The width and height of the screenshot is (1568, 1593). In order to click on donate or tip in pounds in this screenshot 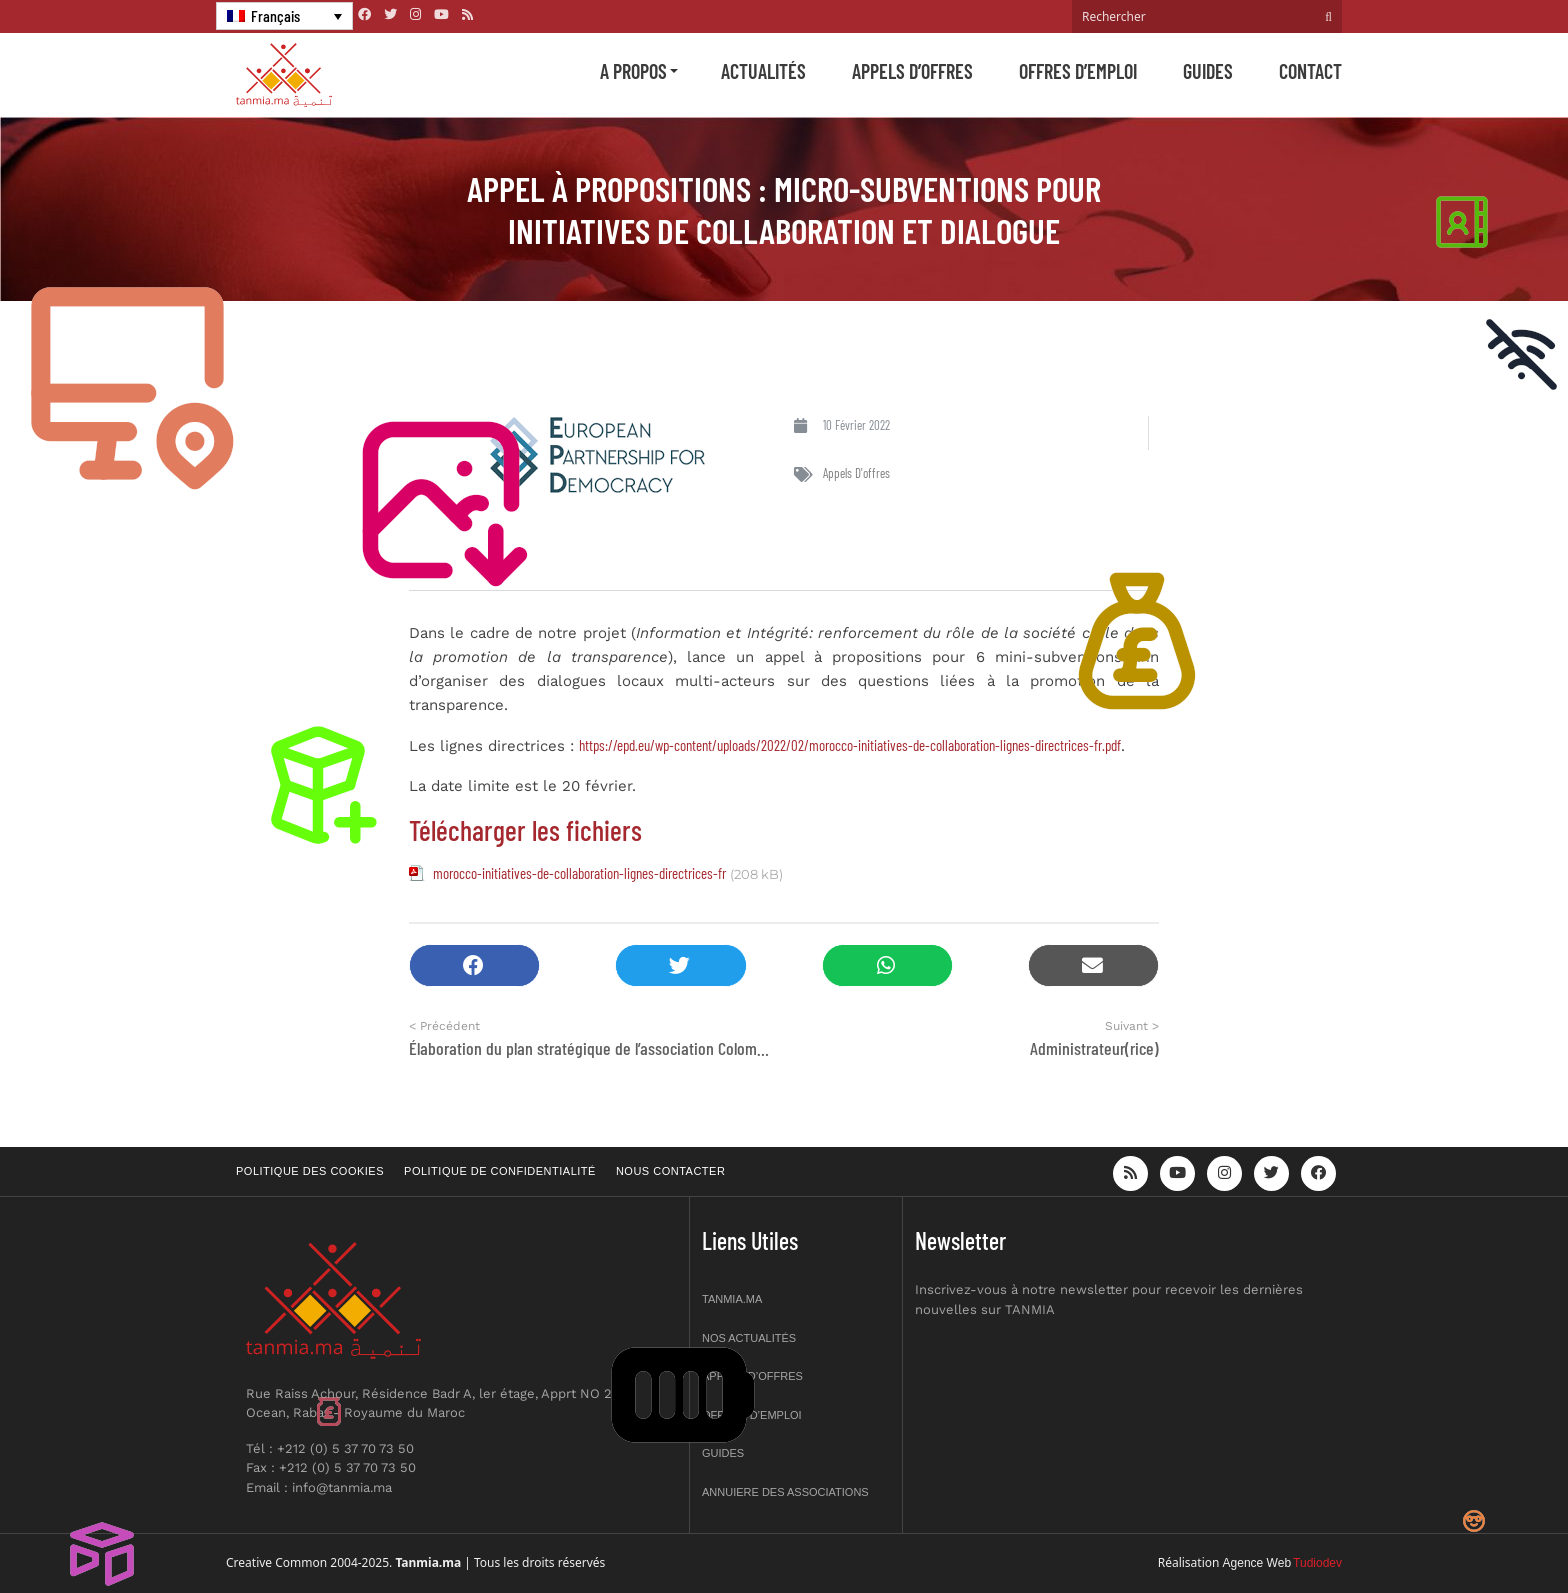, I will do `click(329, 1411)`.